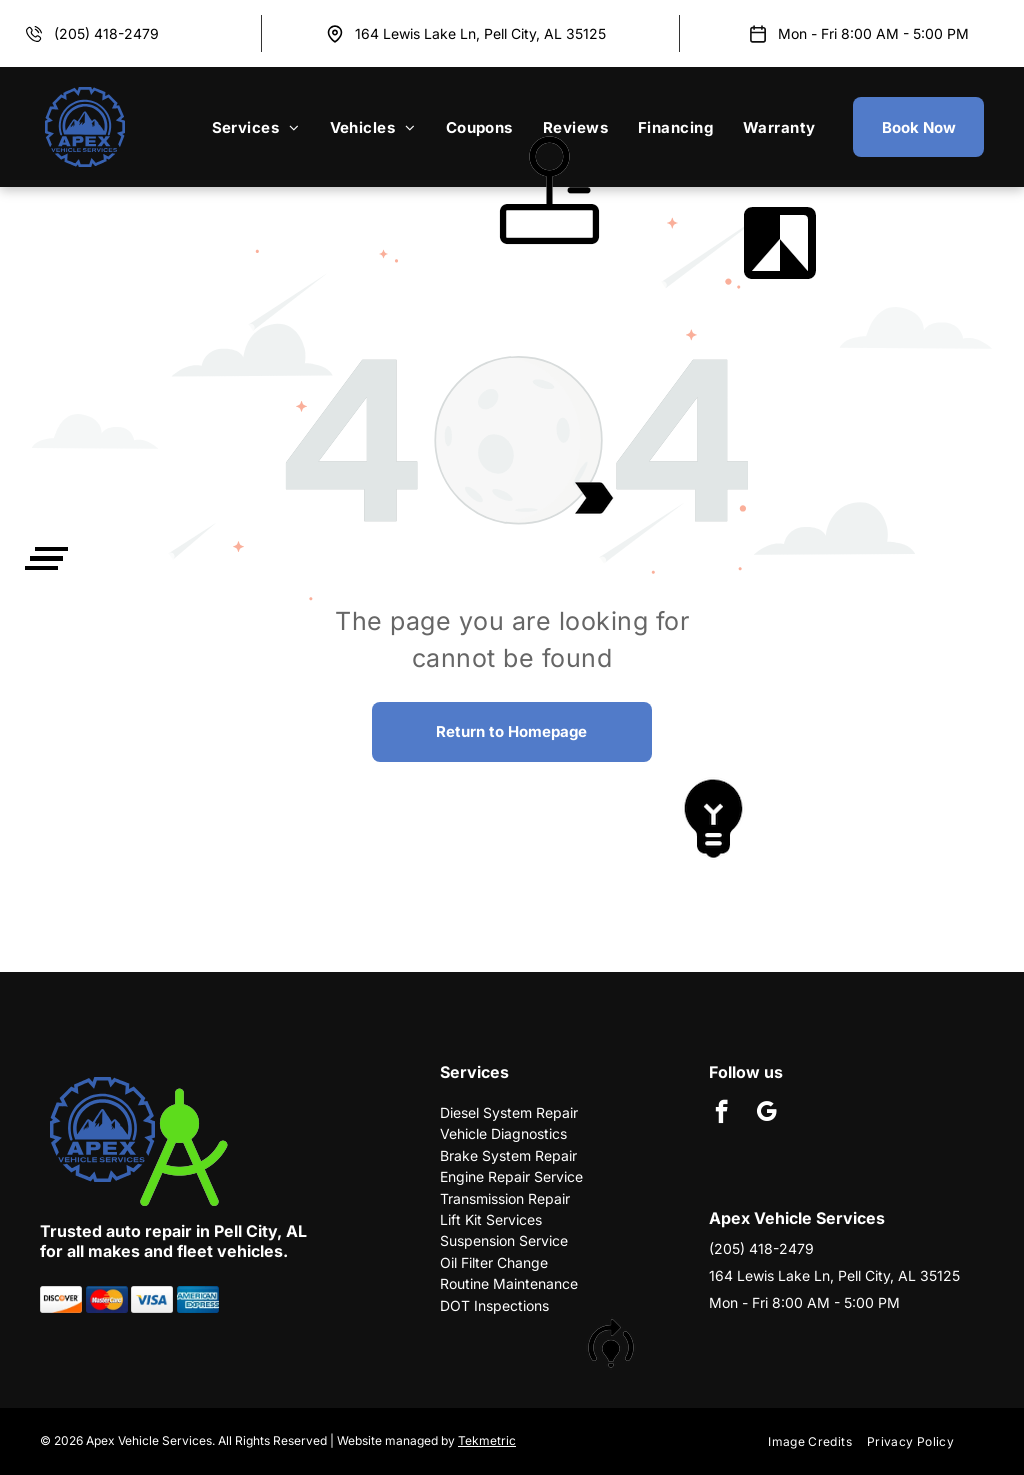 This screenshot has height=1475, width=1024. What do you see at coordinates (713, 816) in the screenshot?
I see `access tips or ideas` at bounding box center [713, 816].